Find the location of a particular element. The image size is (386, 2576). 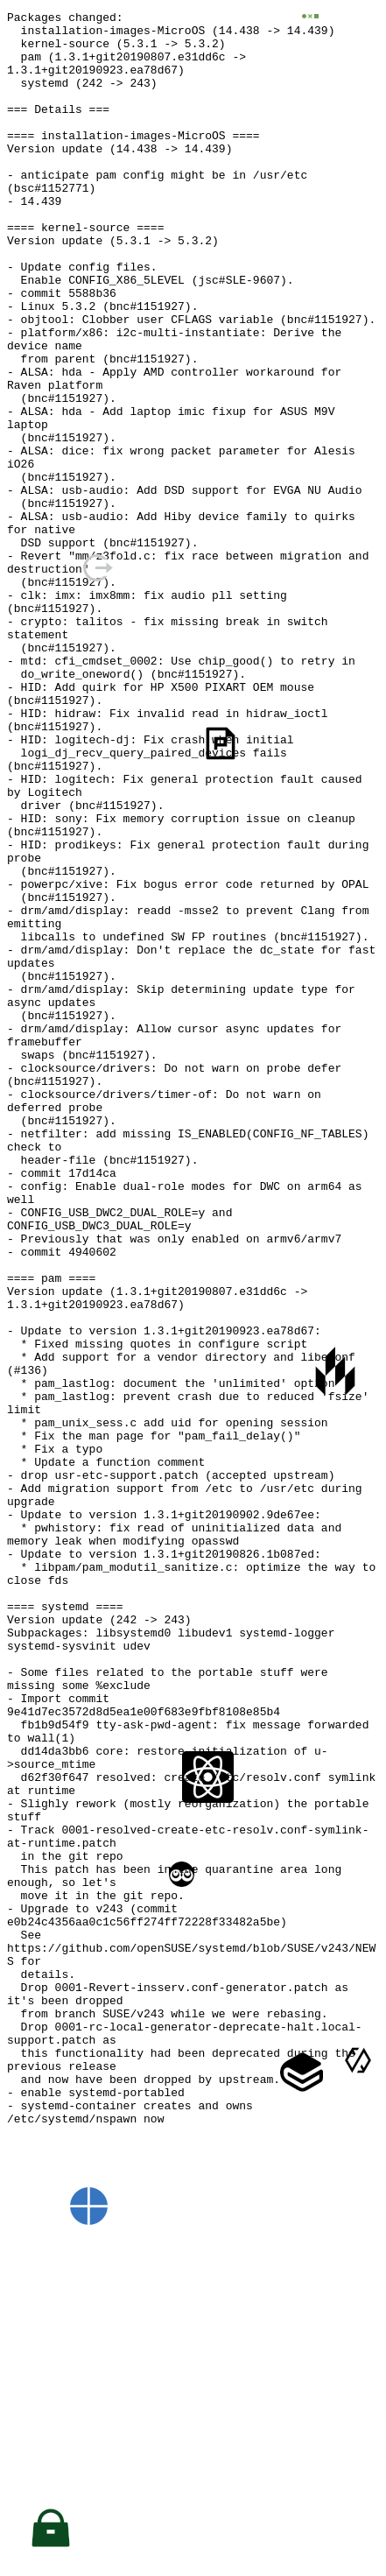

open a PowerPoint presentation file is located at coordinates (221, 743).